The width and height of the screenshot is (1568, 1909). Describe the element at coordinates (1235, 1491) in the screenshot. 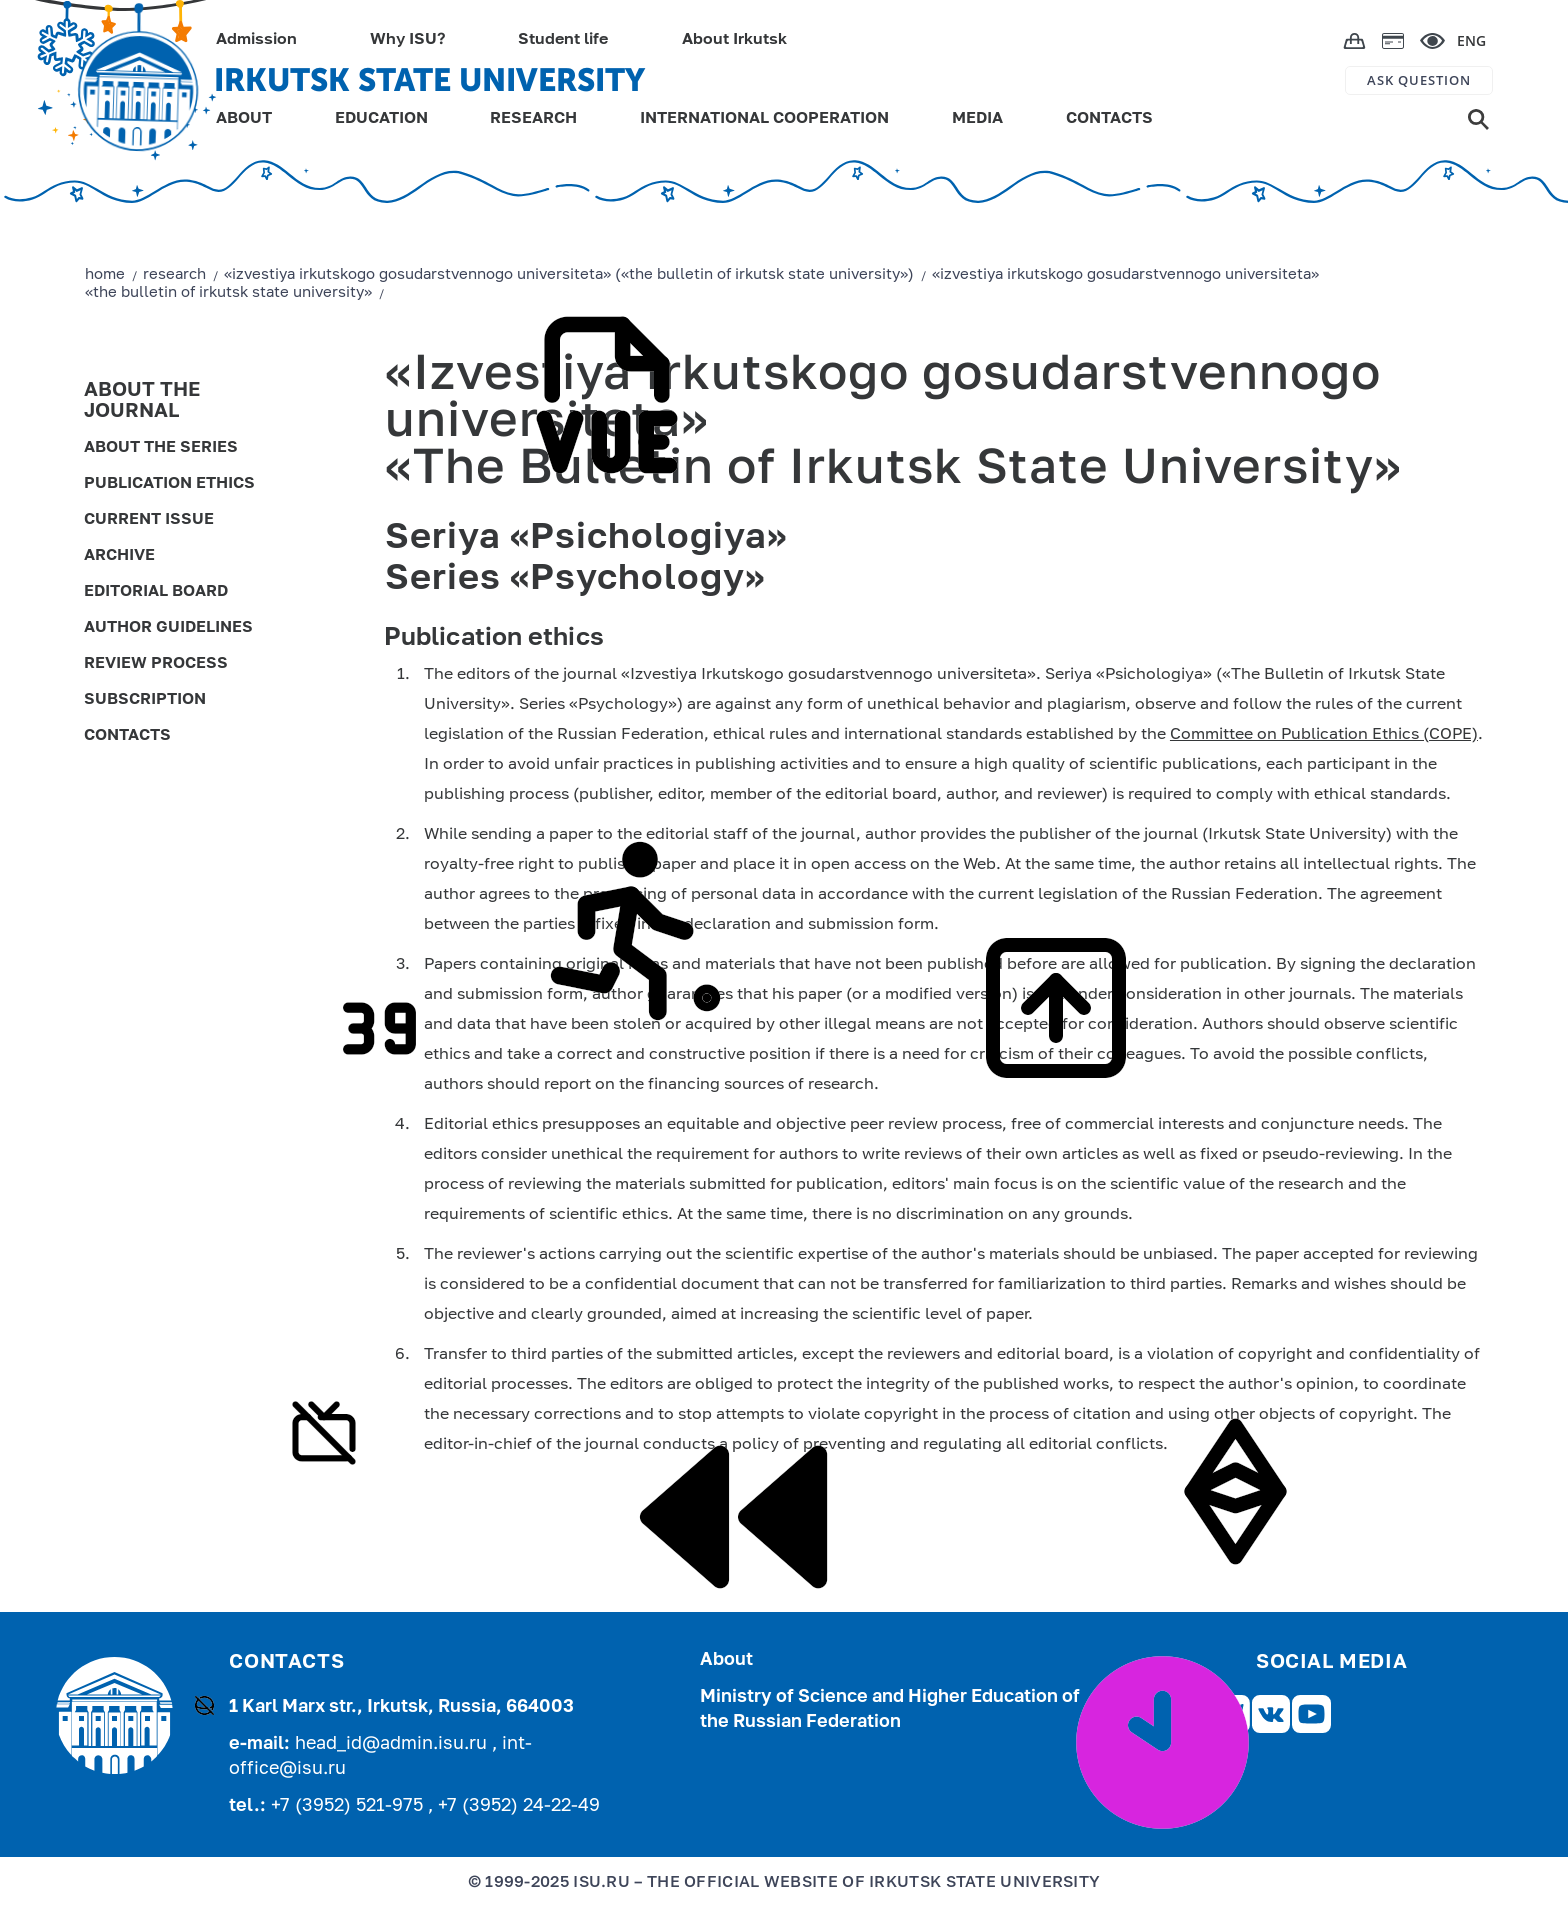

I see `view ethereum wallet balance` at that location.